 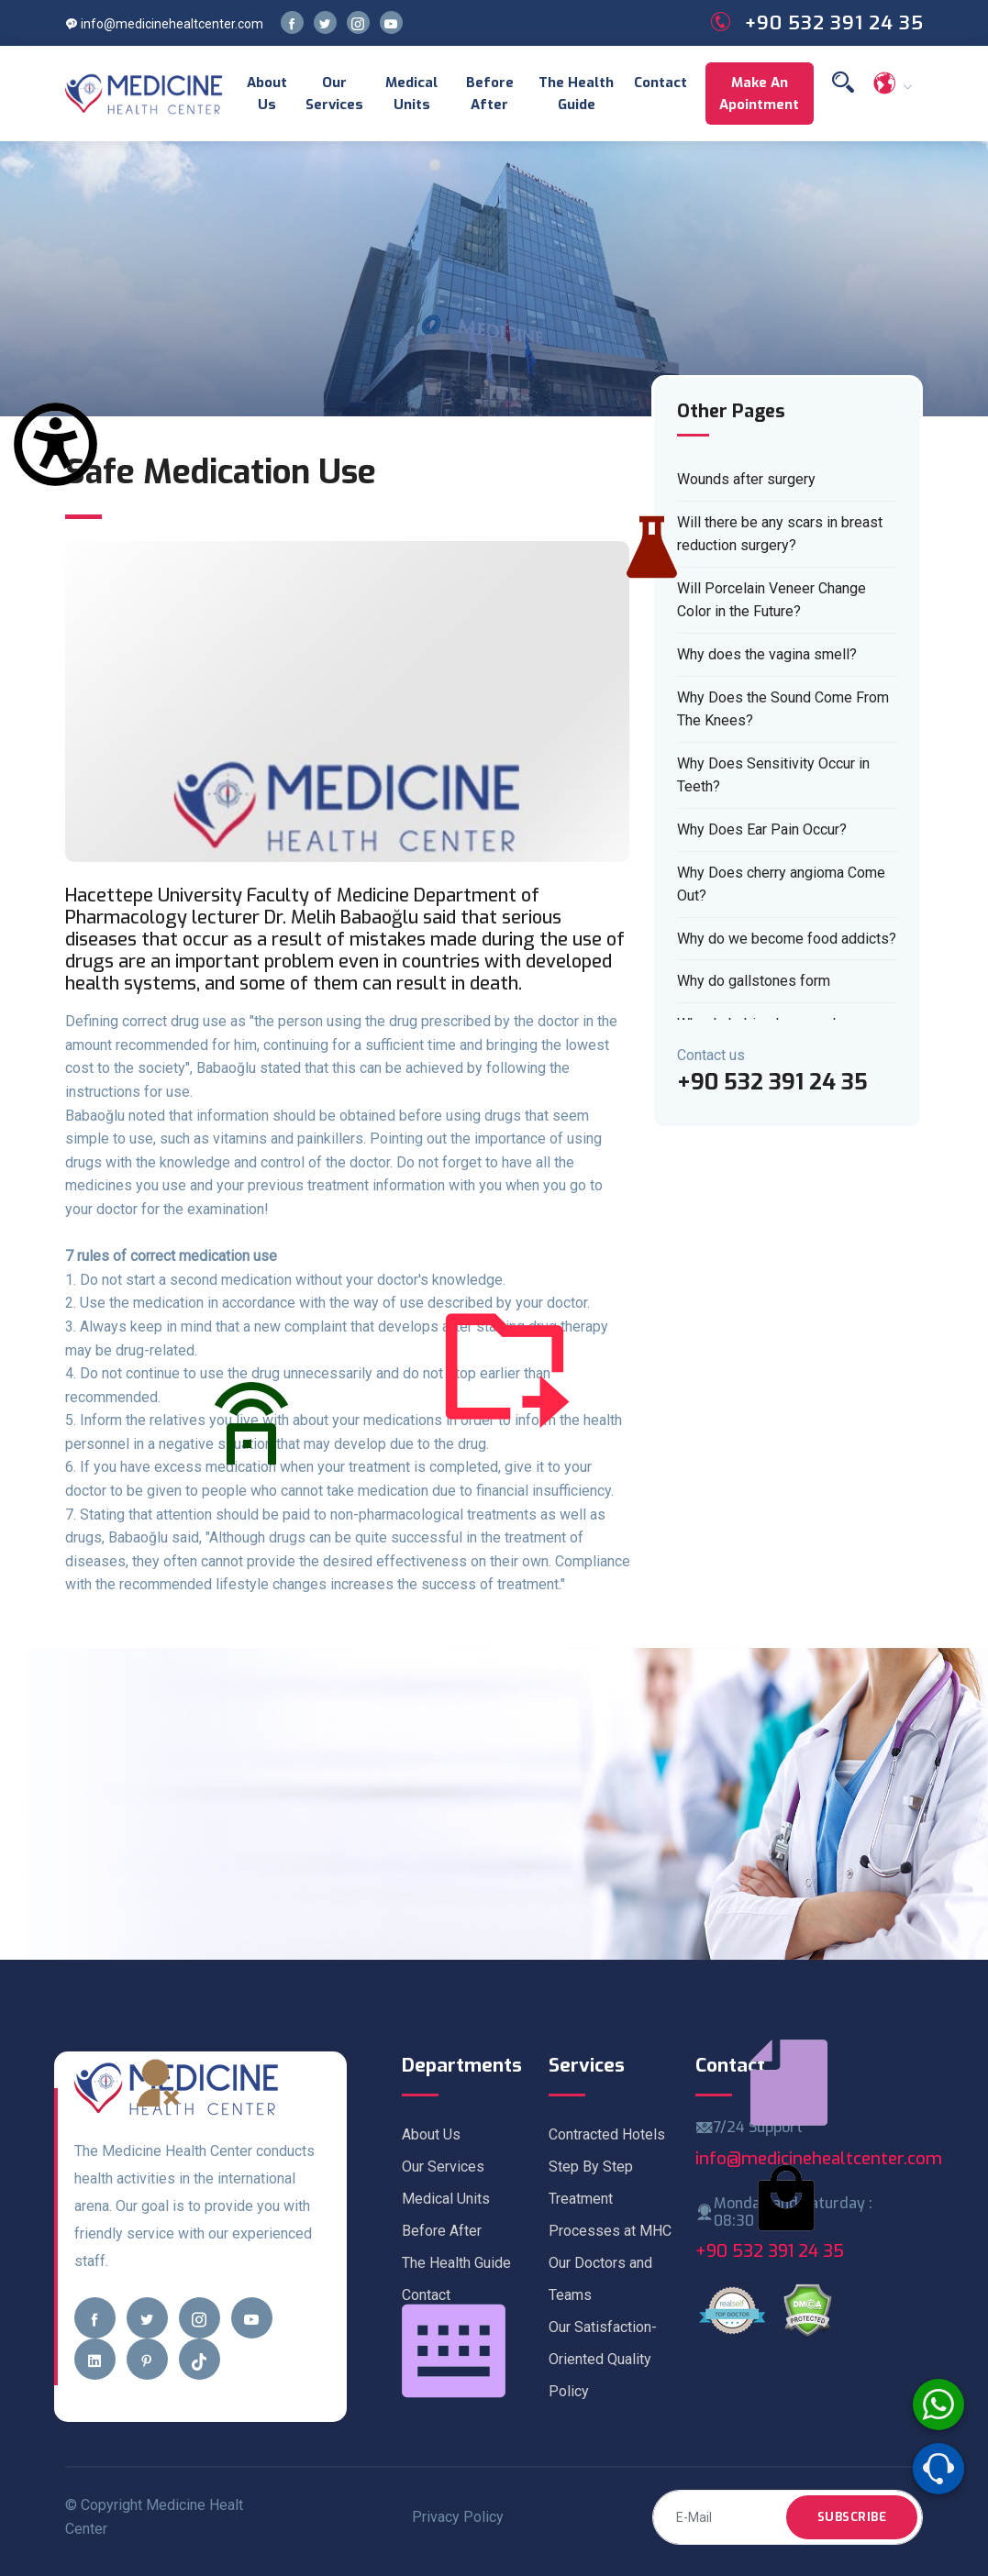 I want to click on share a folder with others, so click(x=505, y=1366).